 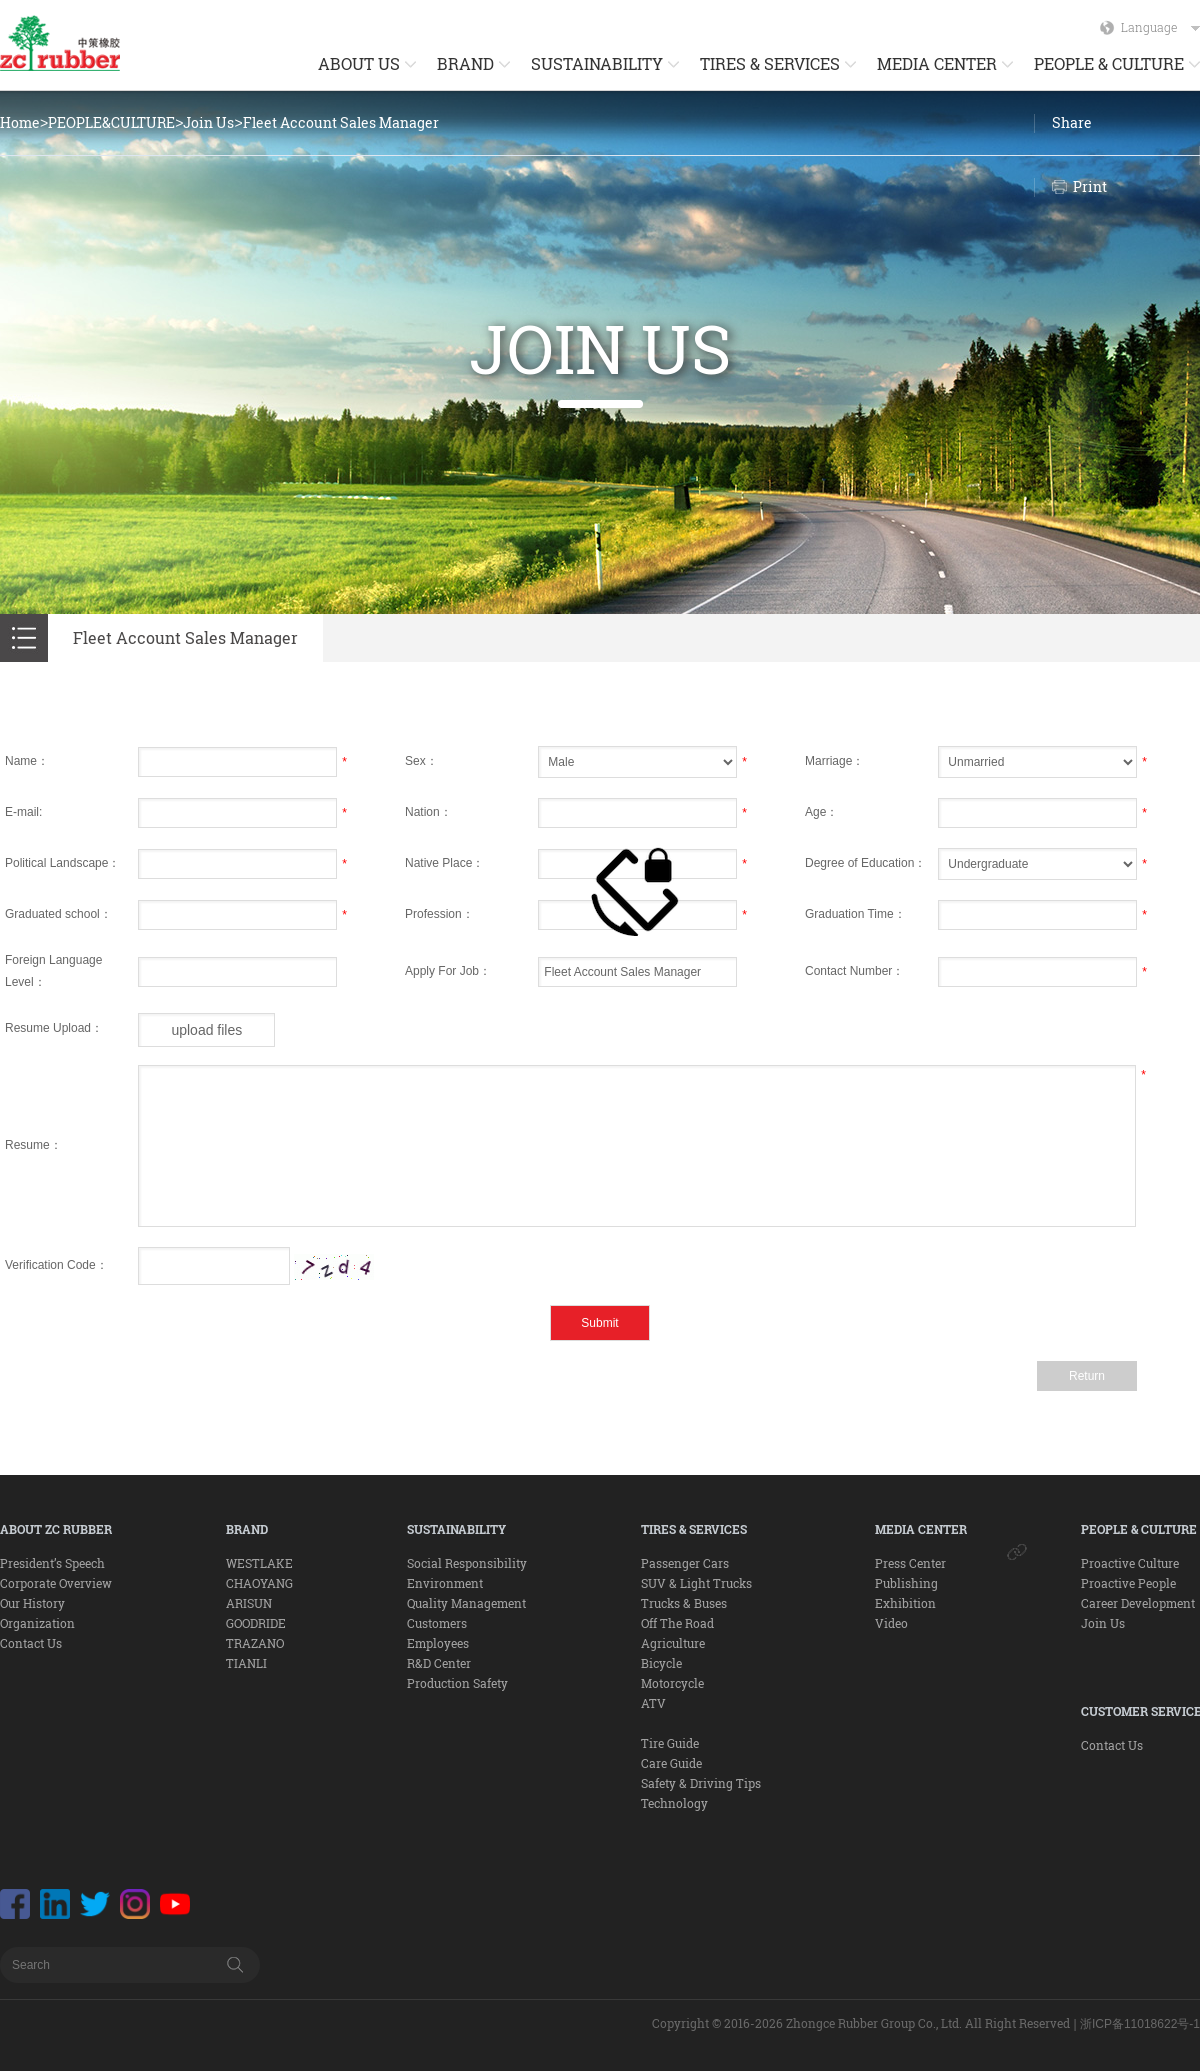 I want to click on copy or share a link, so click(x=1017, y=1552).